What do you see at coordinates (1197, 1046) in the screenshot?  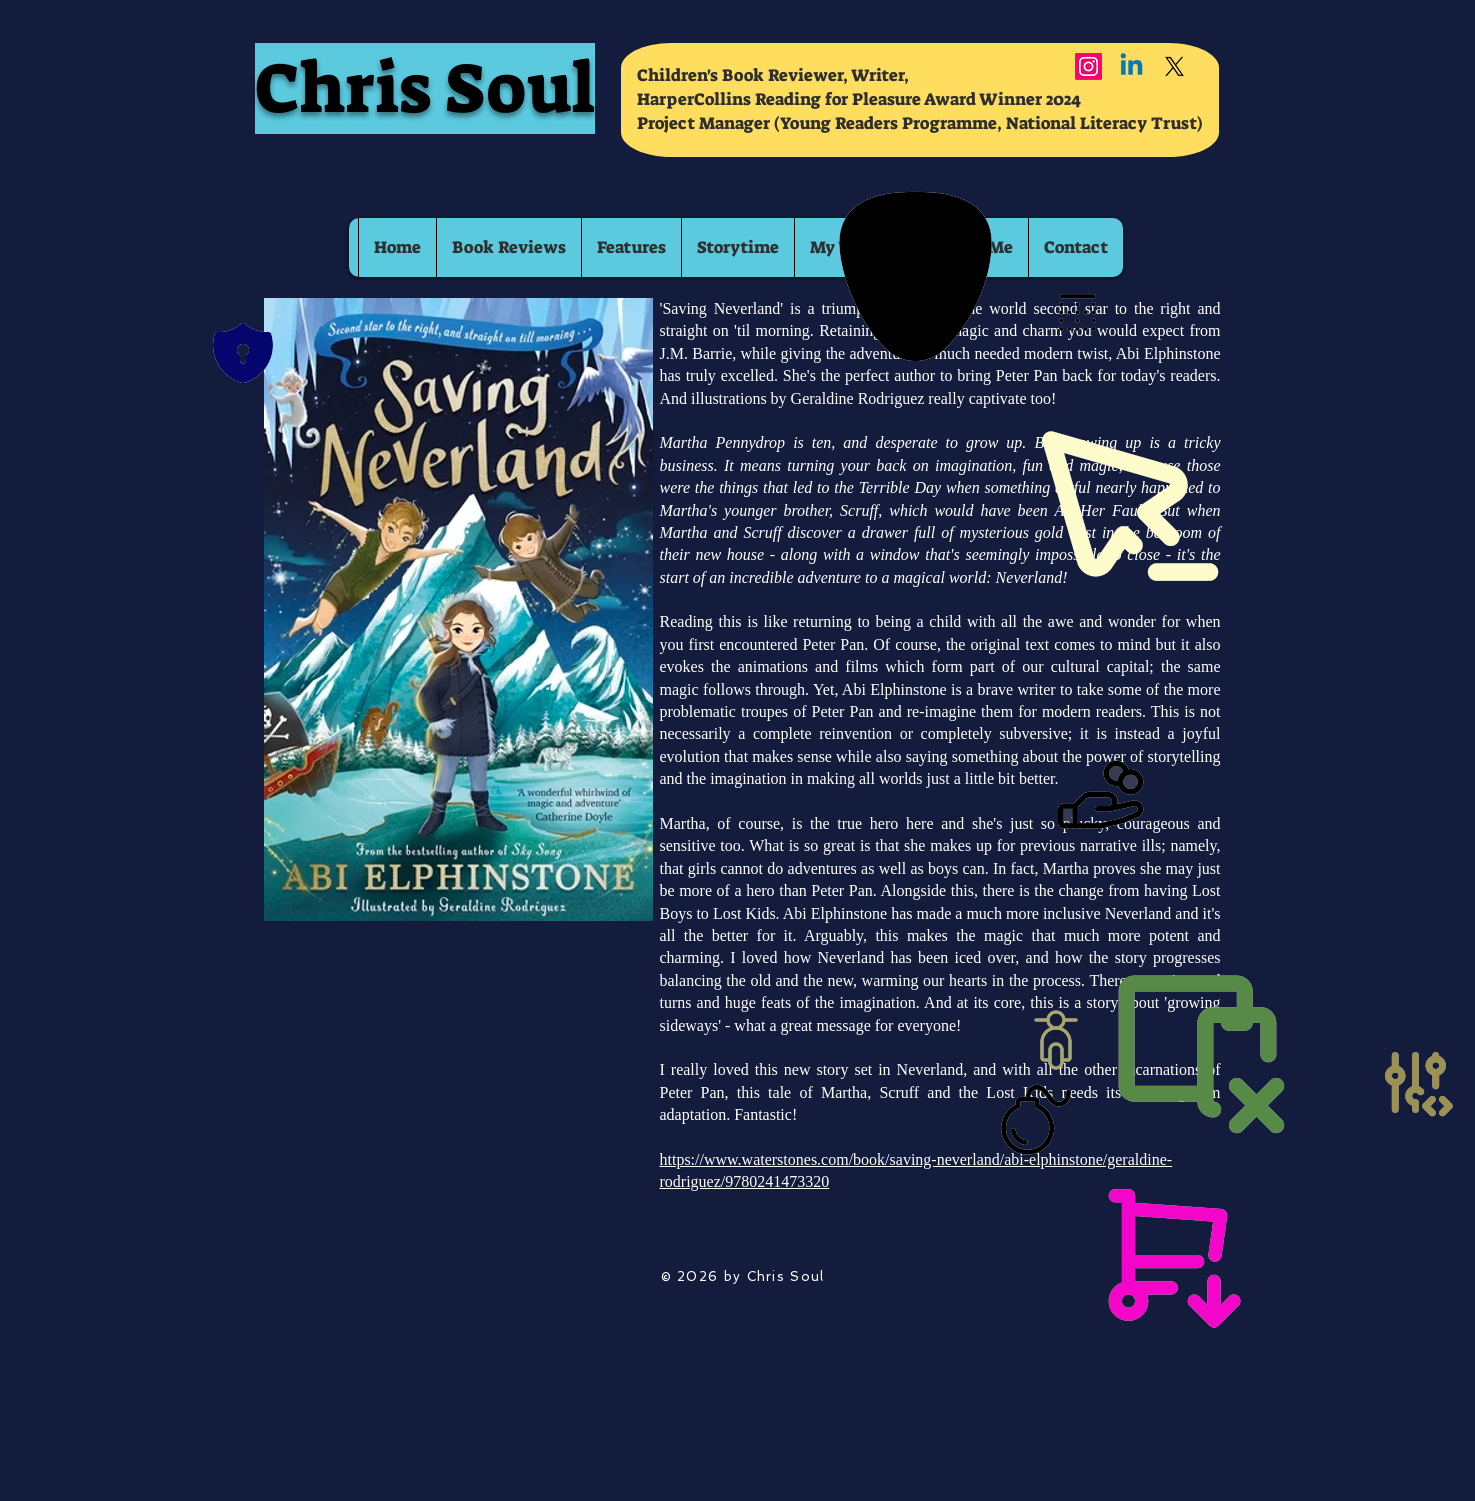 I see `disconnect or remove a device` at bounding box center [1197, 1046].